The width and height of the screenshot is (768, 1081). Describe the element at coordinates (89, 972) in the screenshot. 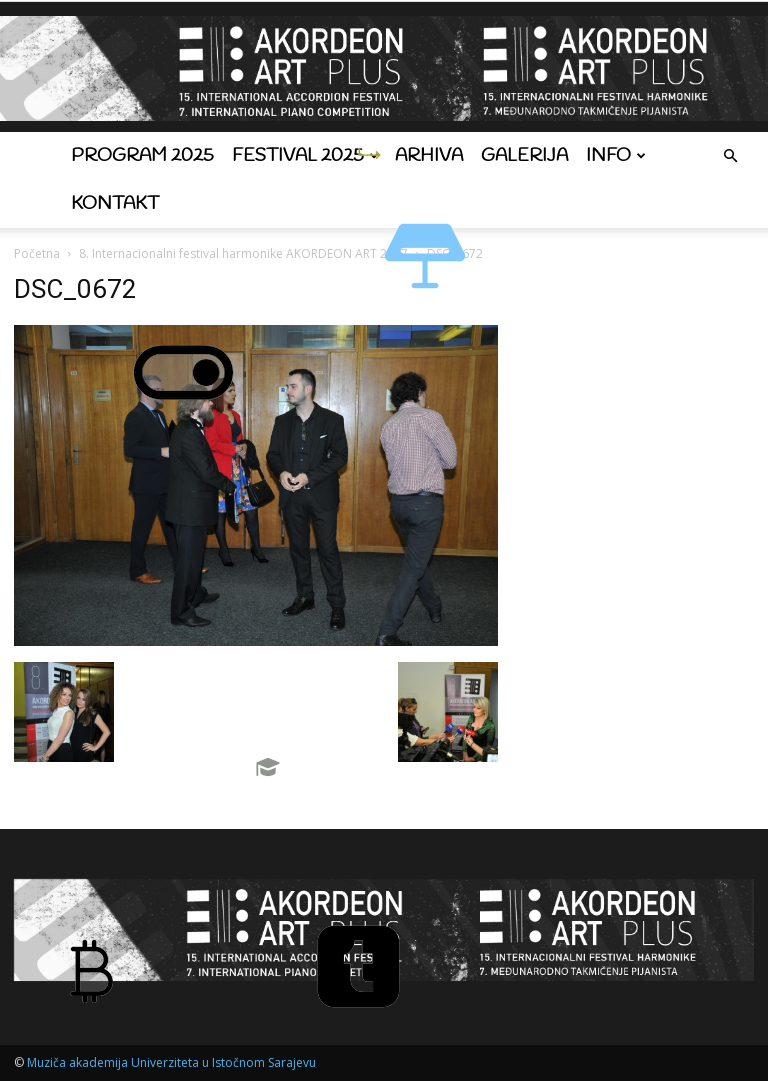

I see `view bitcoin balance or wallet` at that location.